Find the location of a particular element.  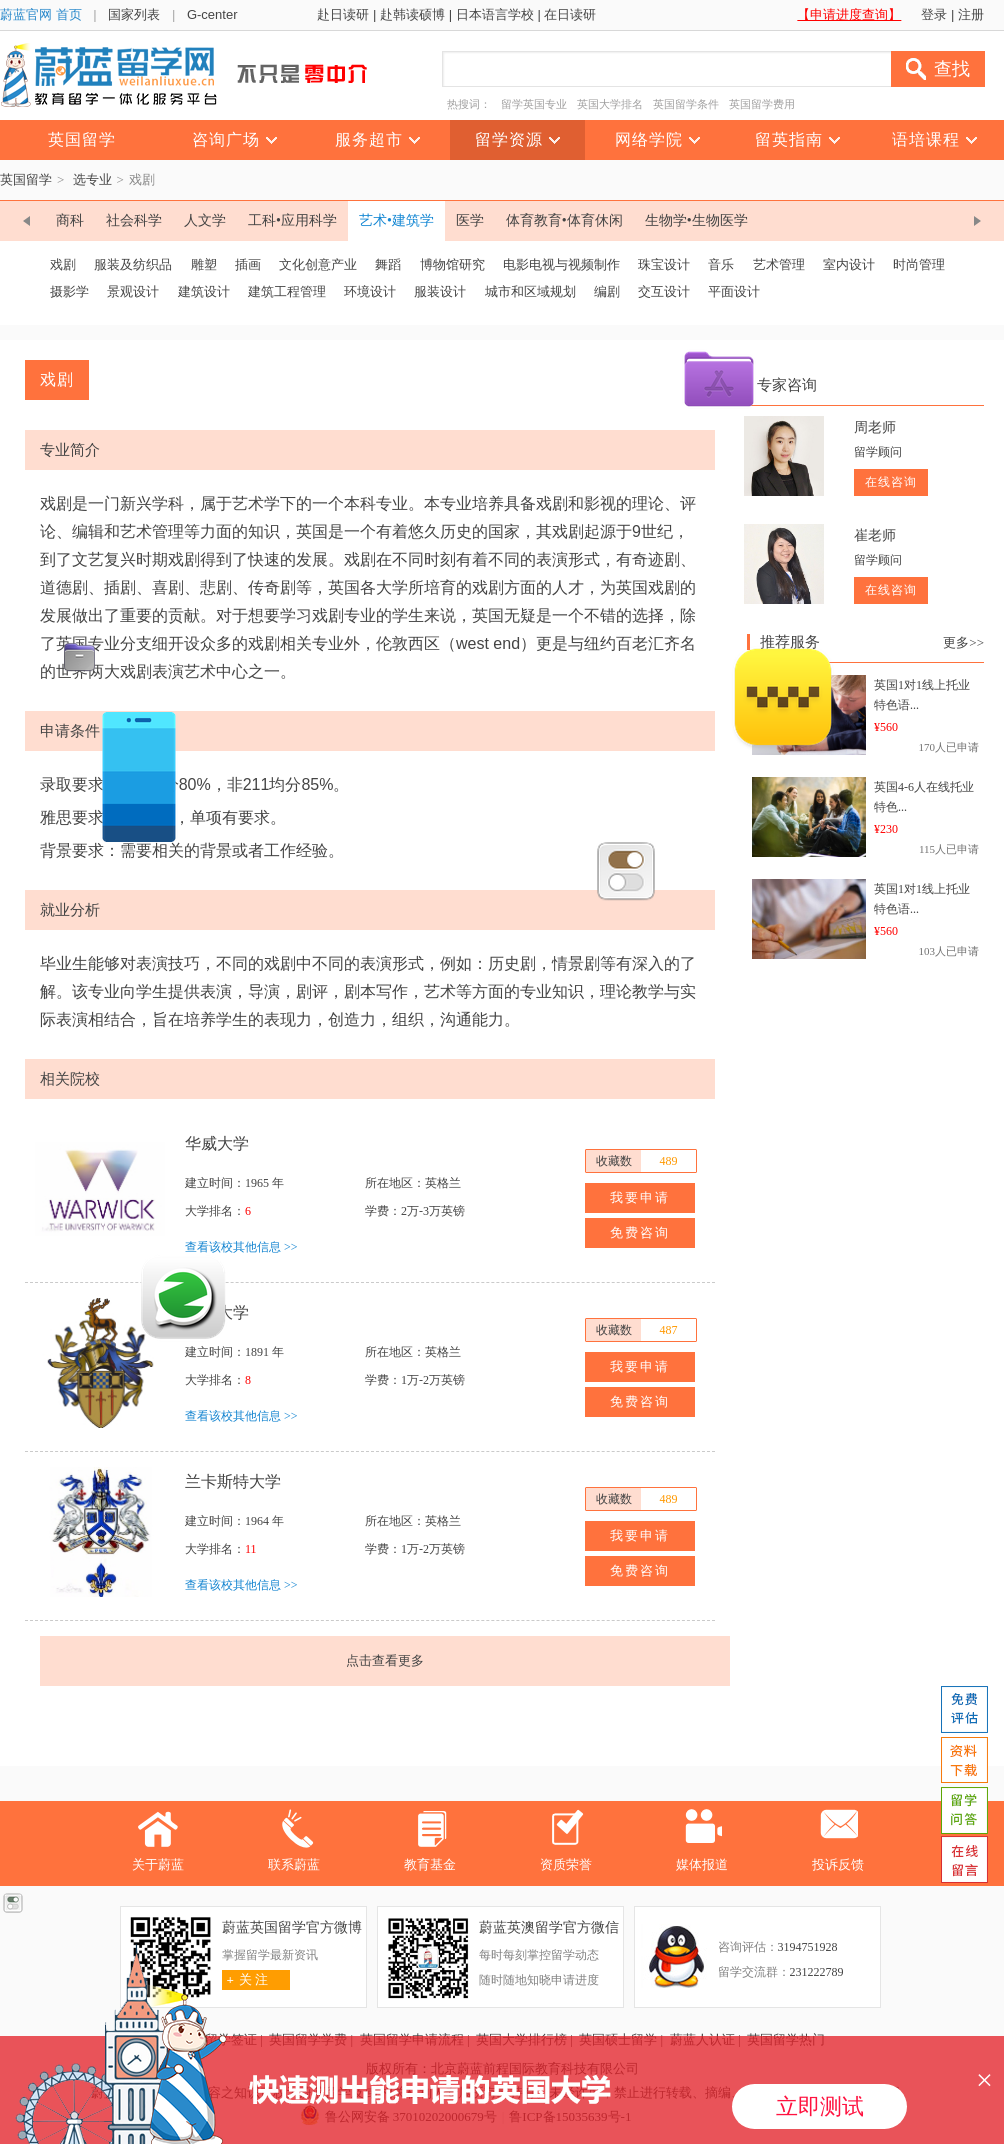

open zapzap messaging app is located at coordinates (188, 1294).